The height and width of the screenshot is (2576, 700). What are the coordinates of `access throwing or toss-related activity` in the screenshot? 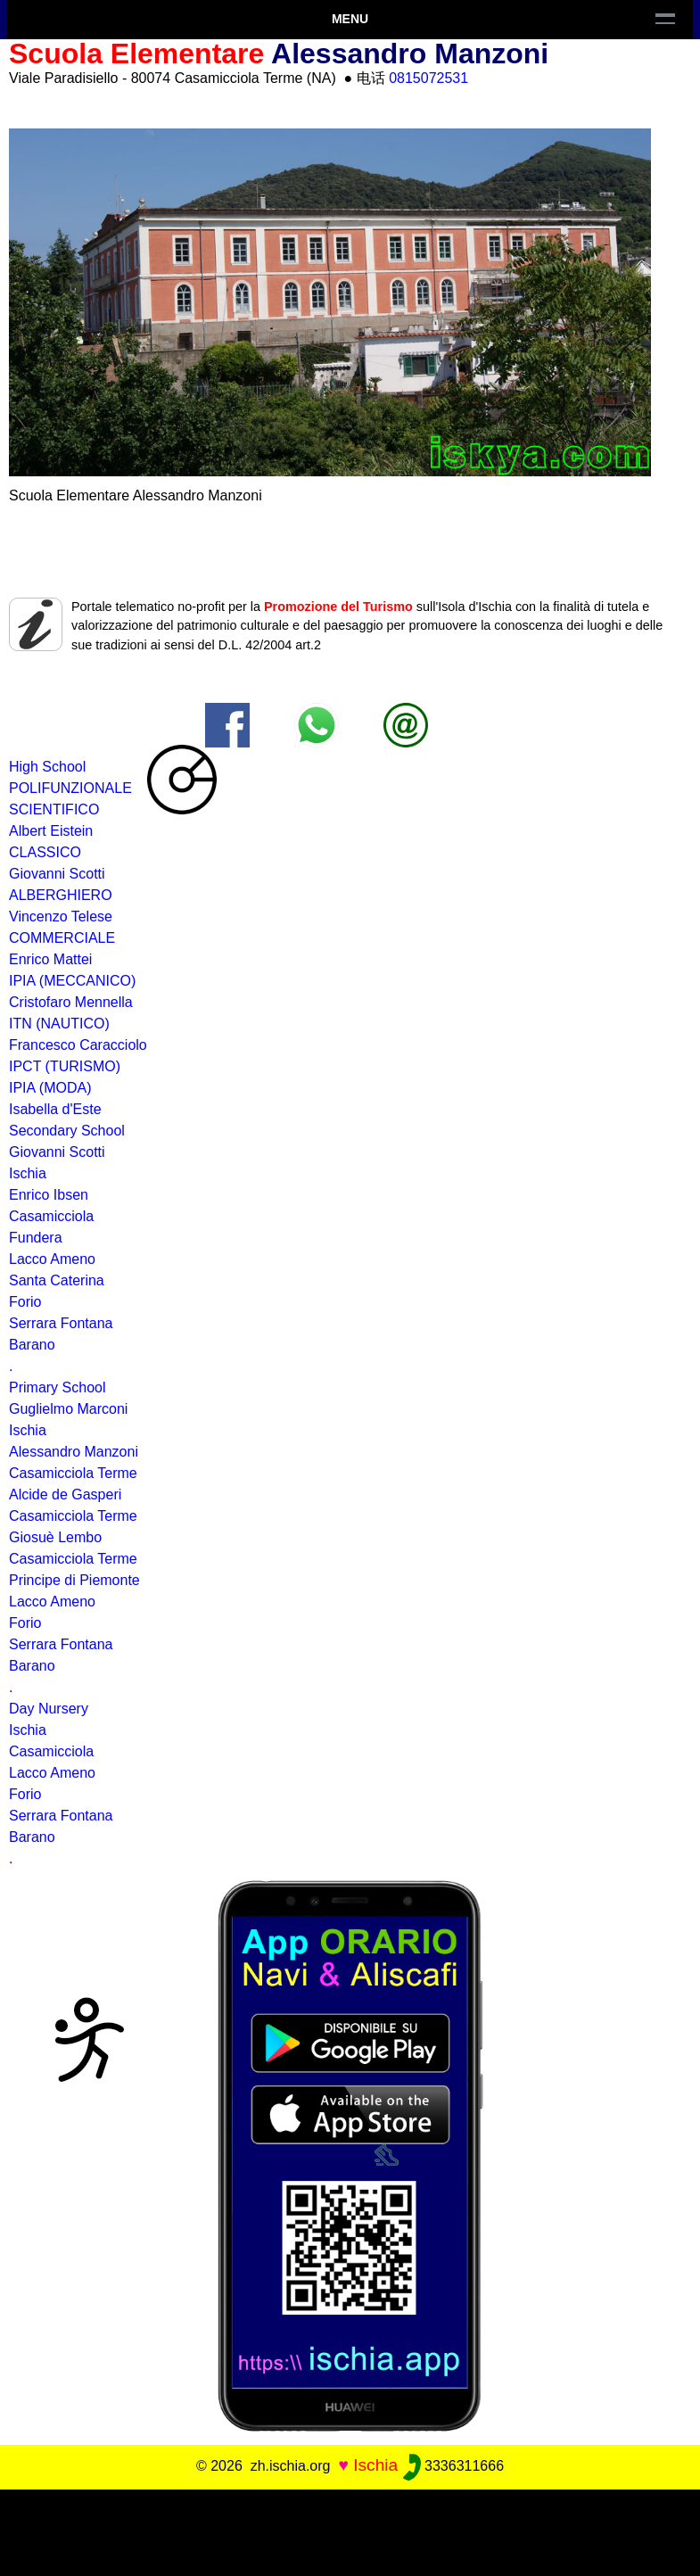 It's located at (86, 2038).